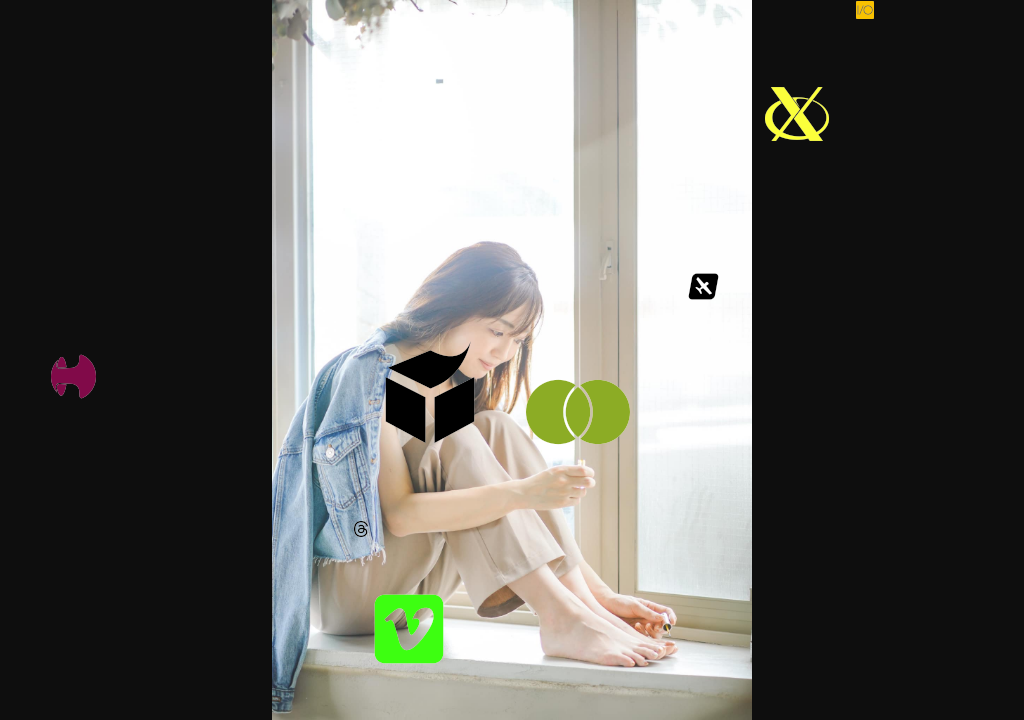  I want to click on avianex brand logo, so click(703, 286).